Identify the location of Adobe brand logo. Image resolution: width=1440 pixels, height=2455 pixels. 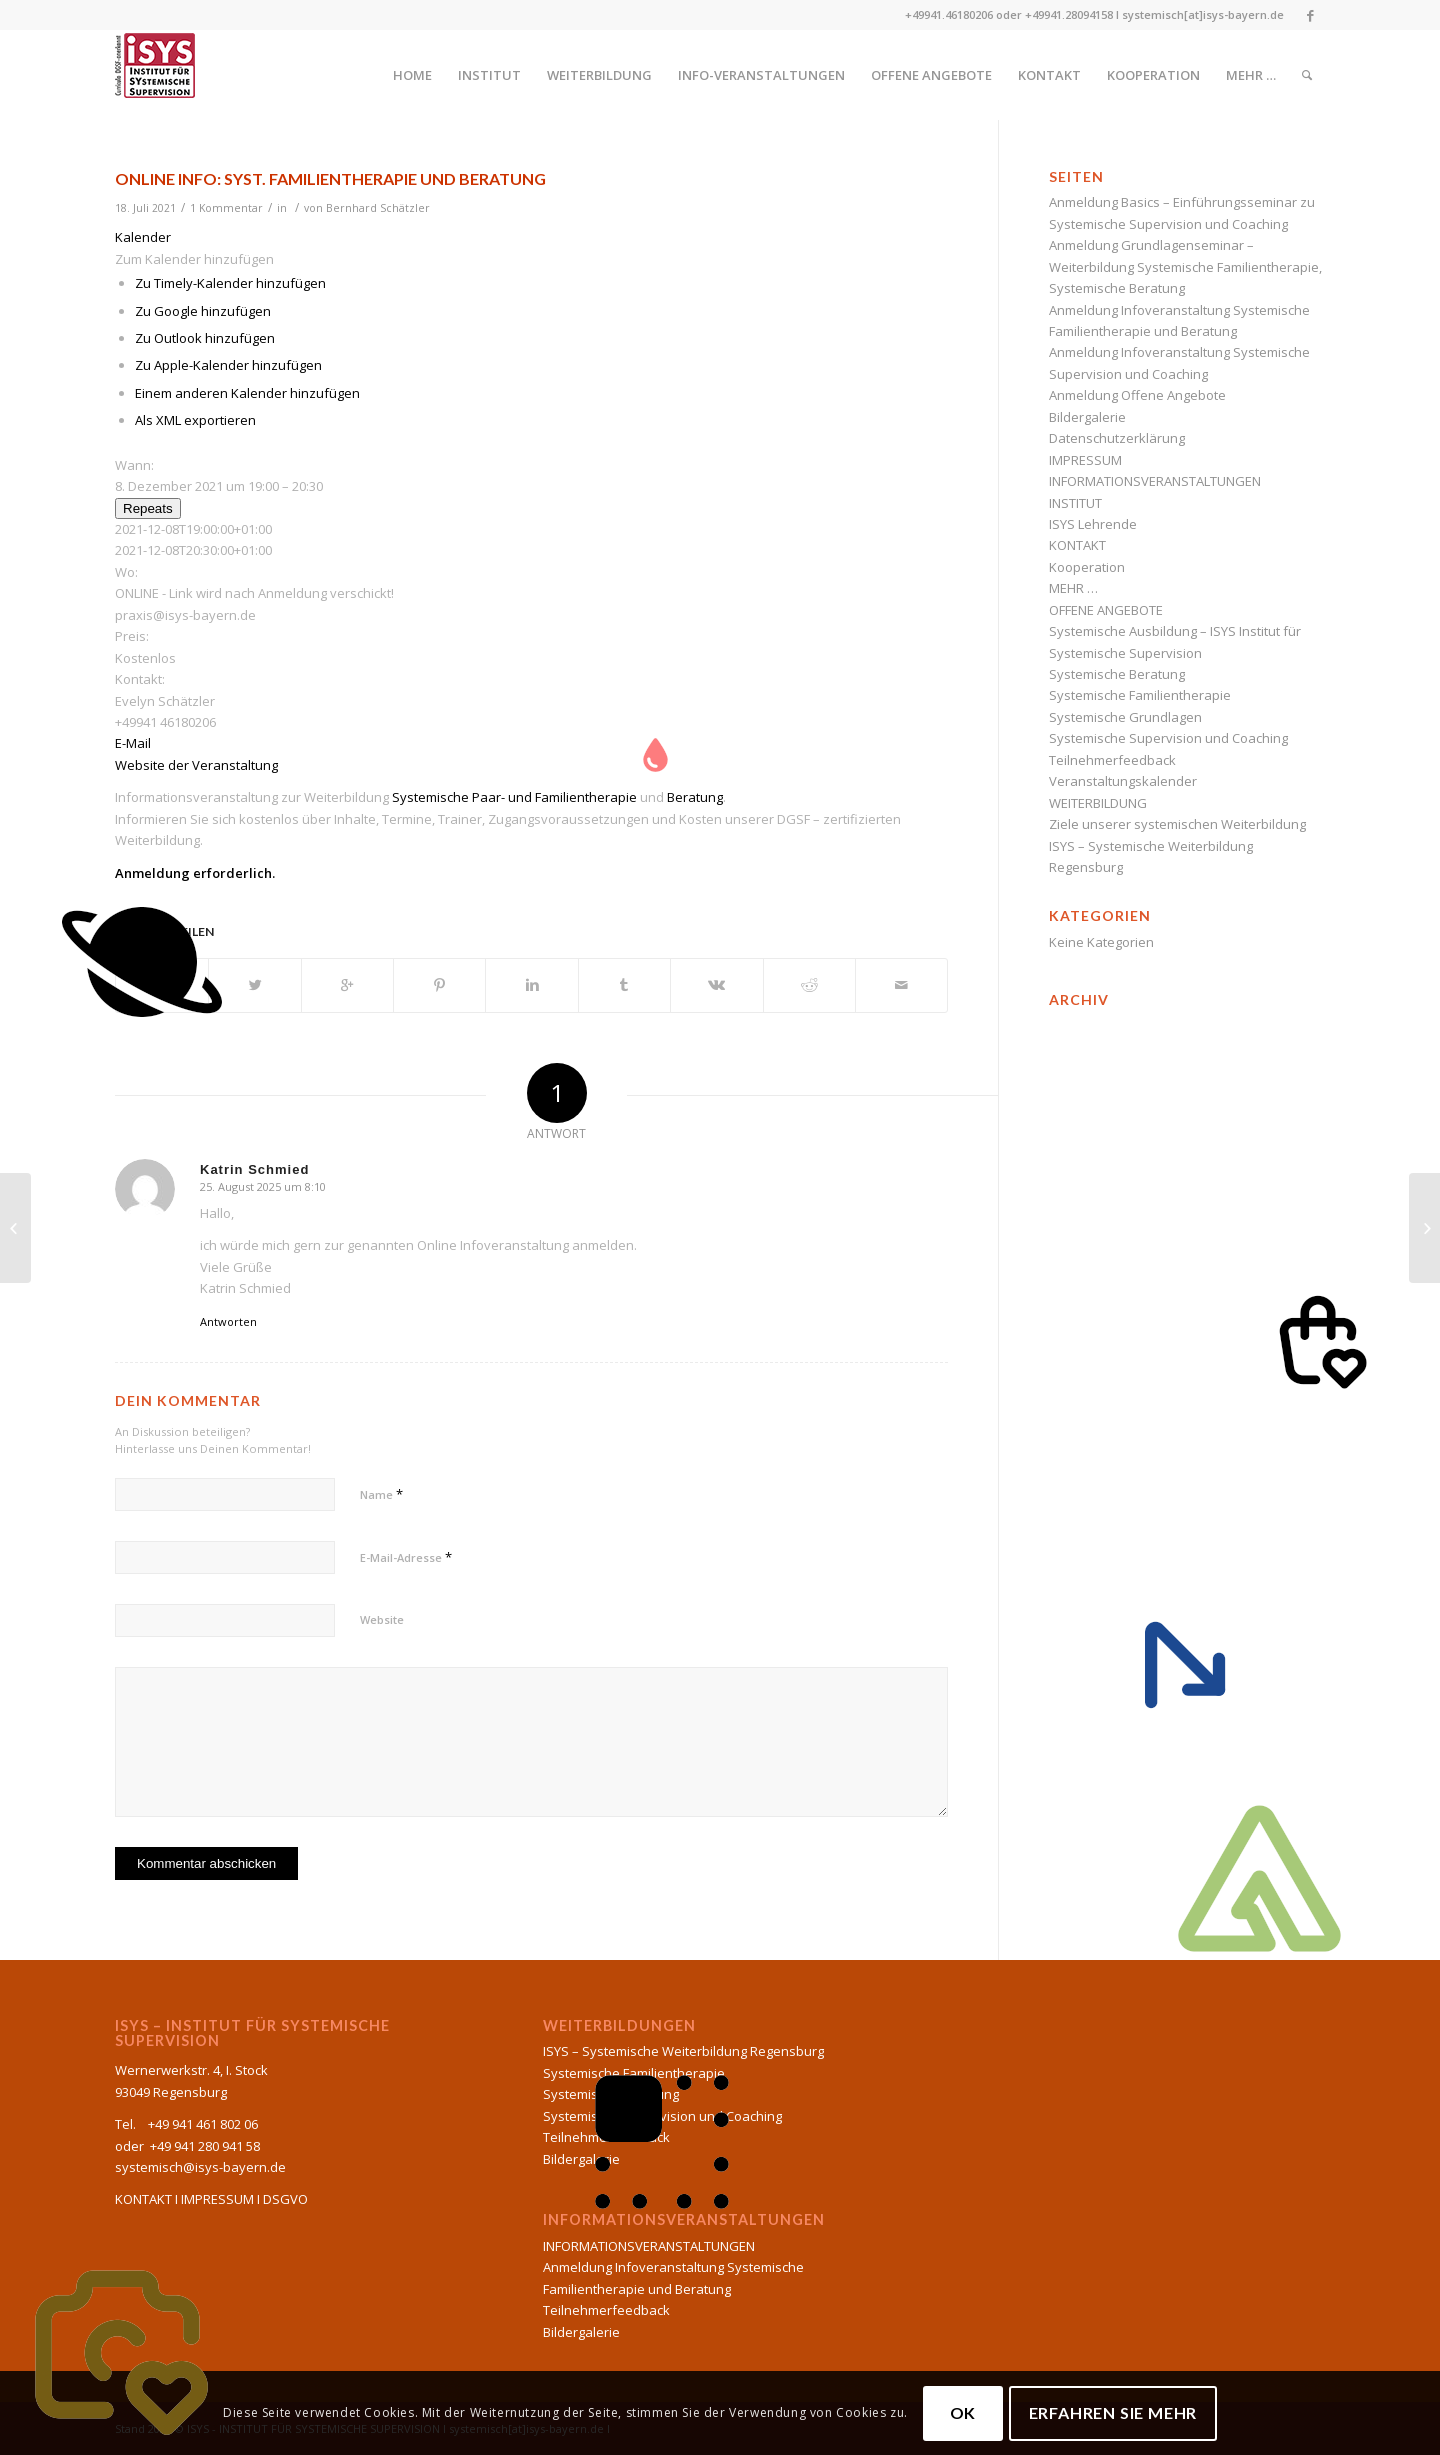
(1259, 1878).